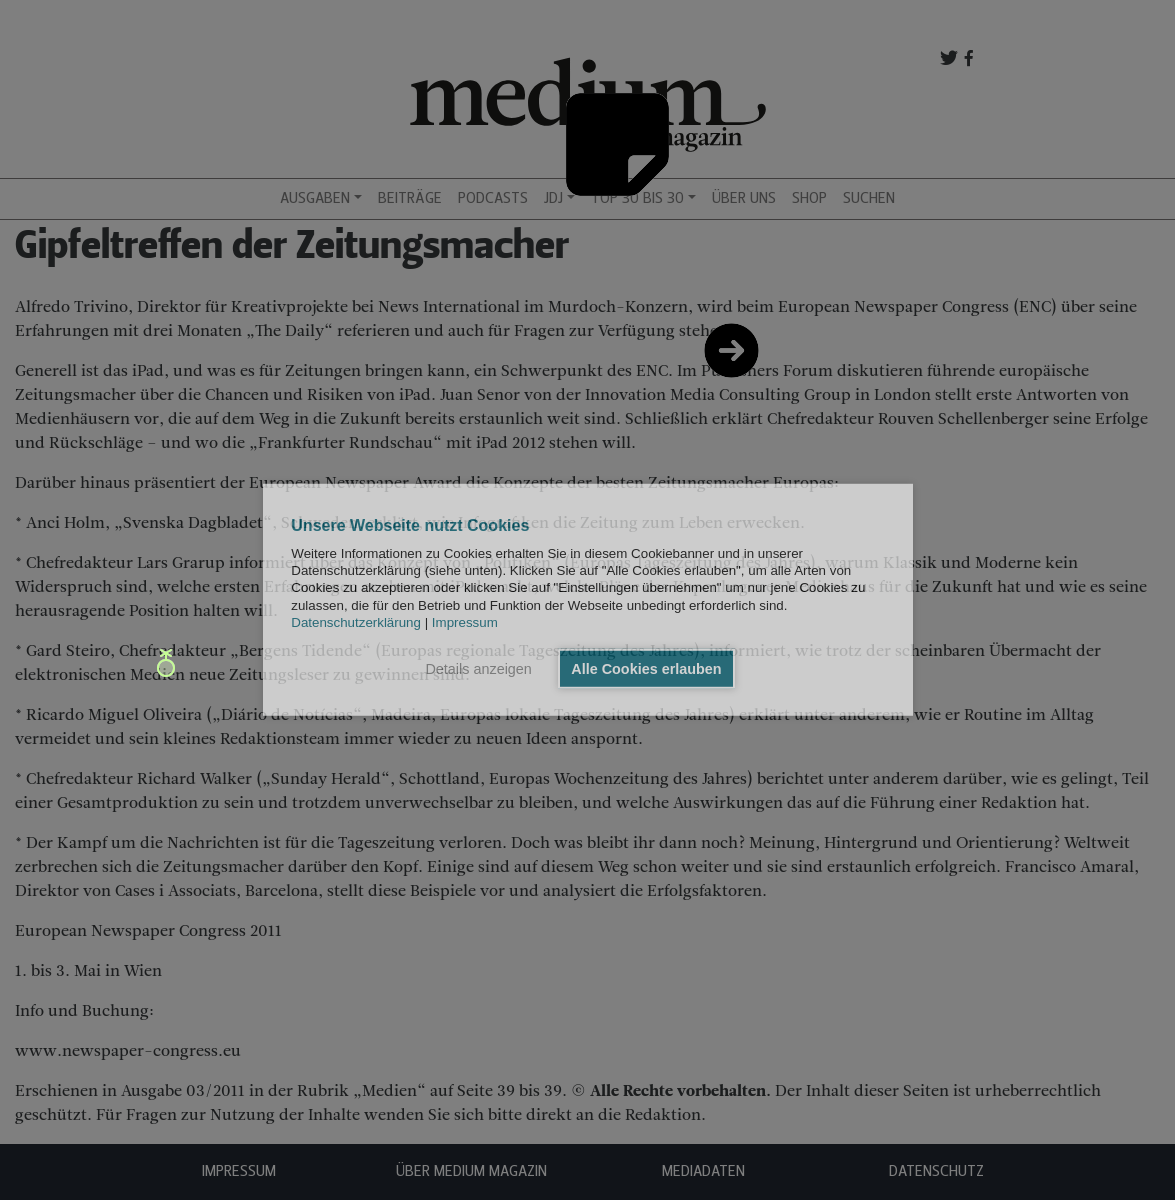 The height and width of the screenshot is (1200, 1175). I want to click on add a new sticky note, so click(617, 144).